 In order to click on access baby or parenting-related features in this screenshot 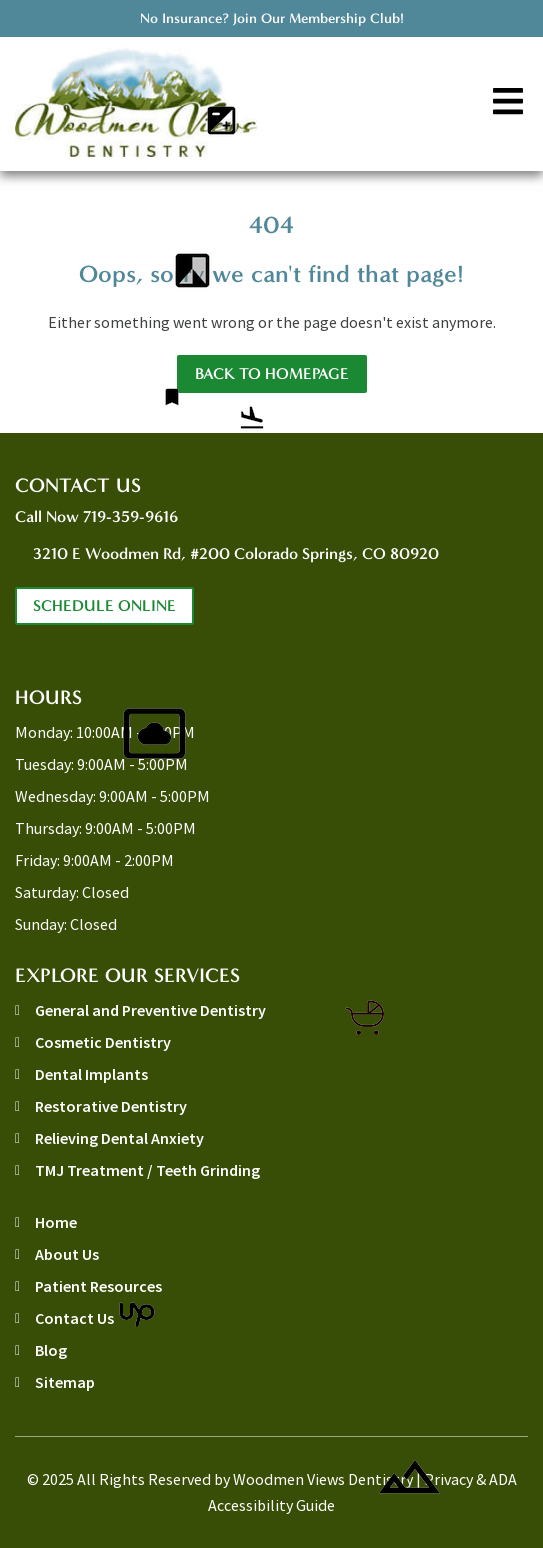, I will do `click(365, 1016)`.